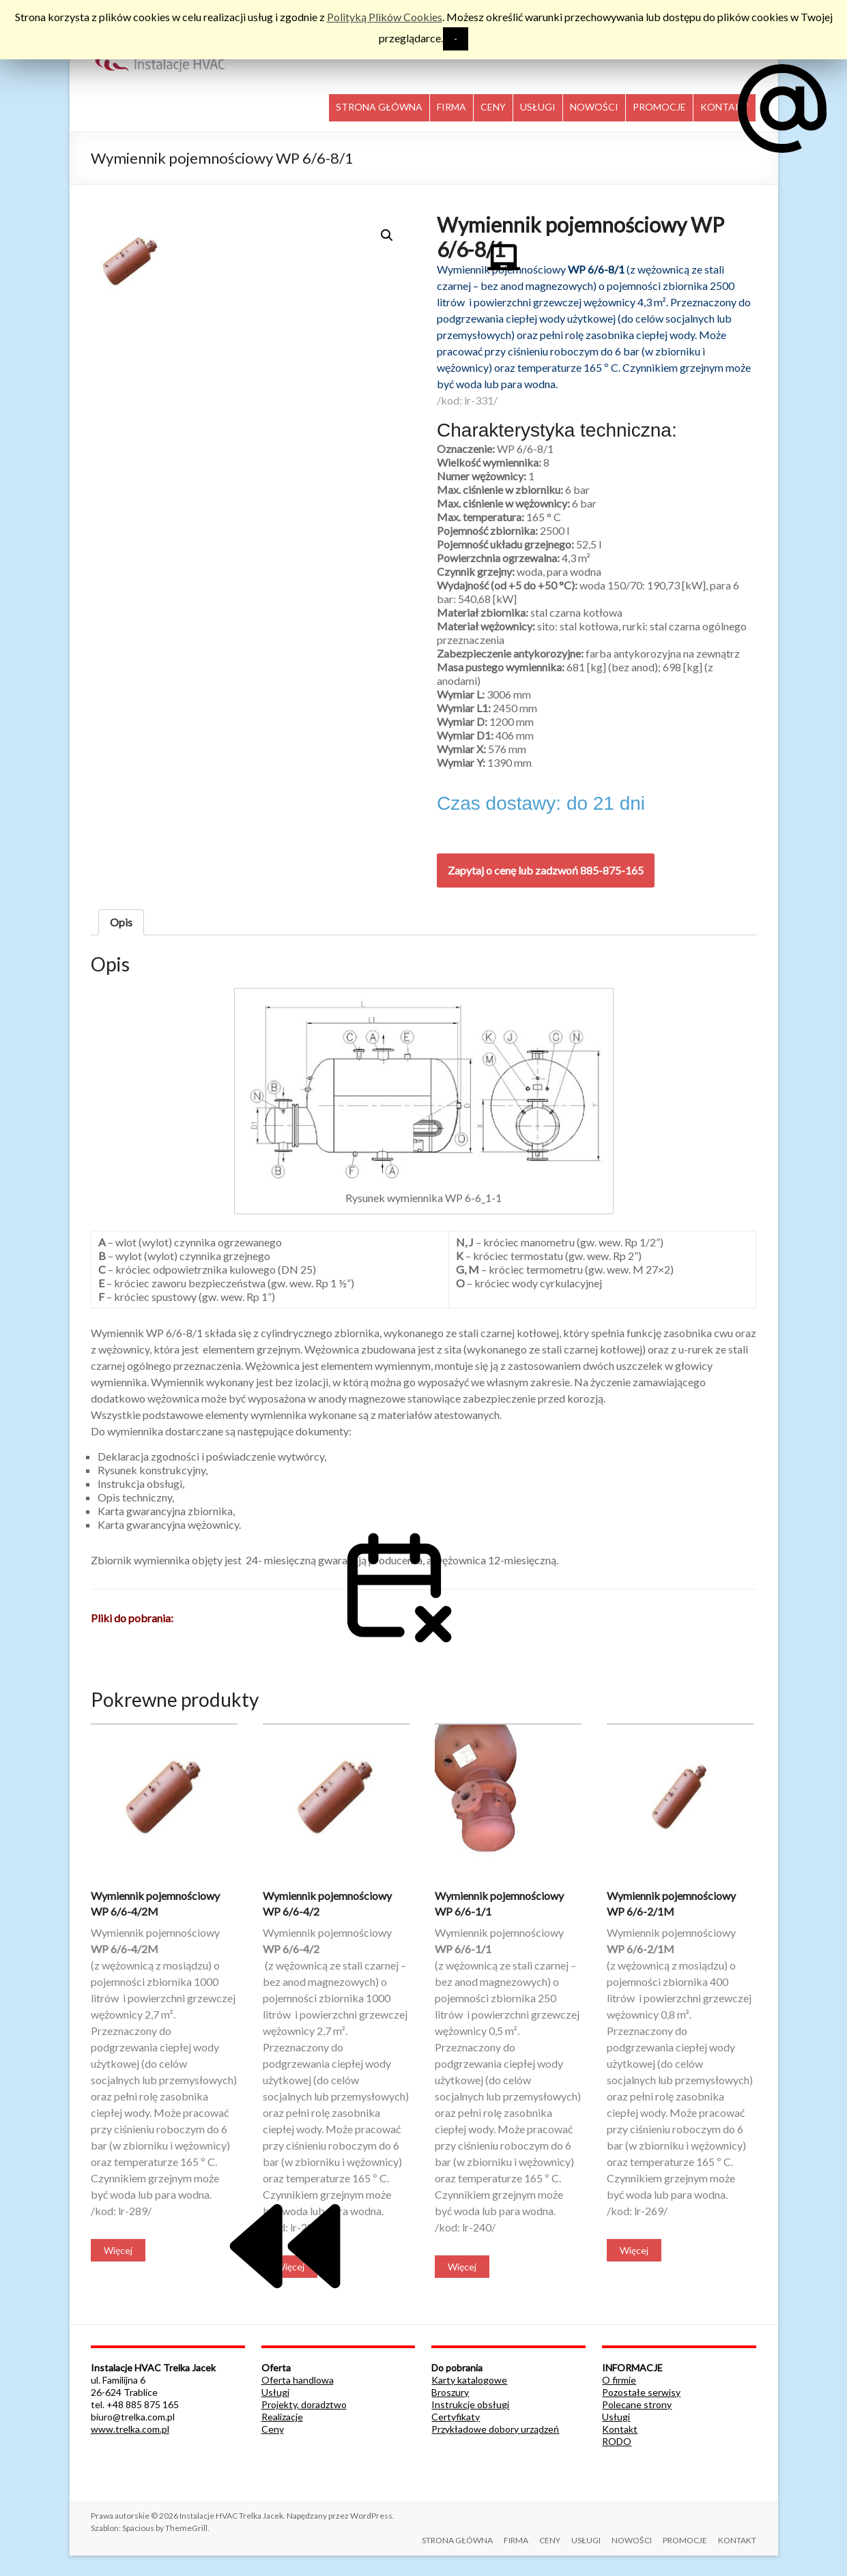  I want to click on access laptop or computer settings, so click(504, 257).